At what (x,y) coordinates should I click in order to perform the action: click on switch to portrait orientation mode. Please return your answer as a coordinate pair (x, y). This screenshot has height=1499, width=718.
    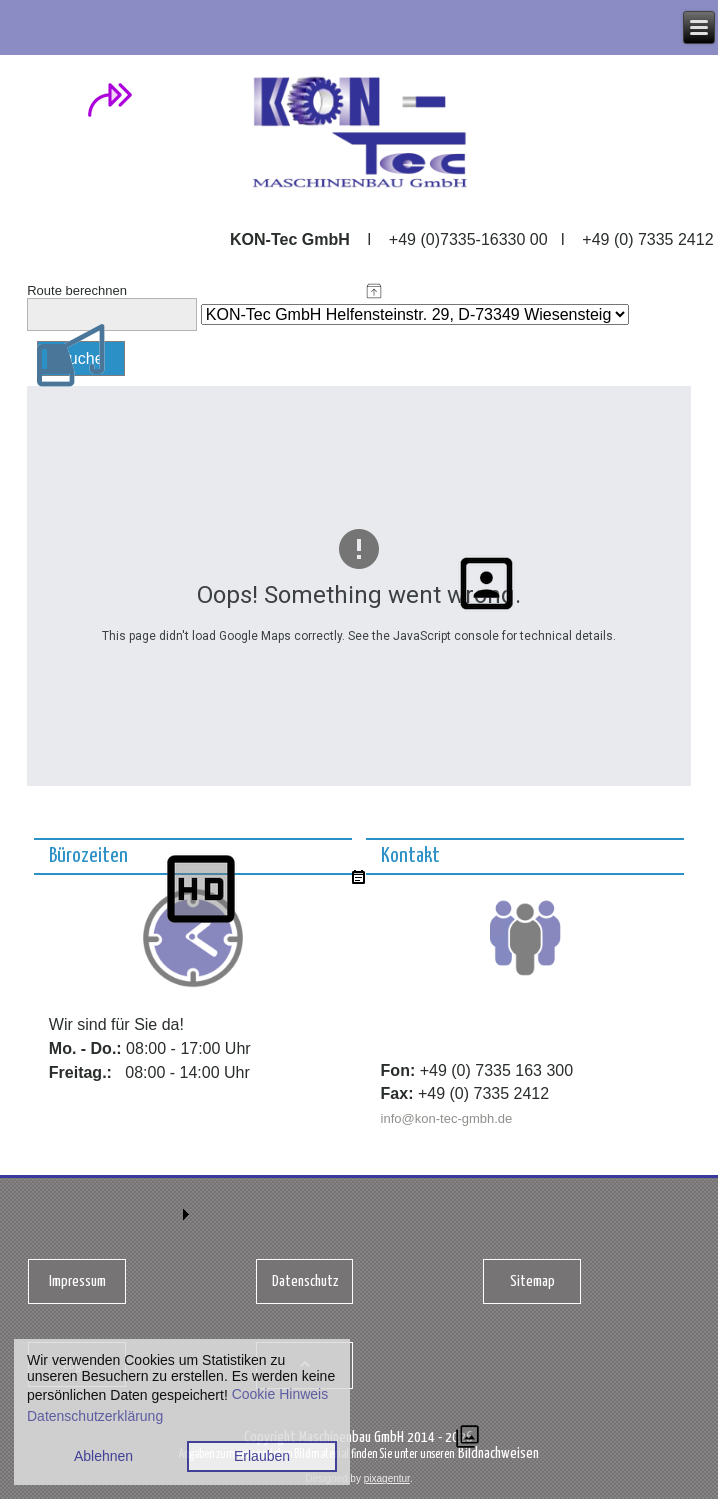
    Looking at the image, I should click on (486, 583).